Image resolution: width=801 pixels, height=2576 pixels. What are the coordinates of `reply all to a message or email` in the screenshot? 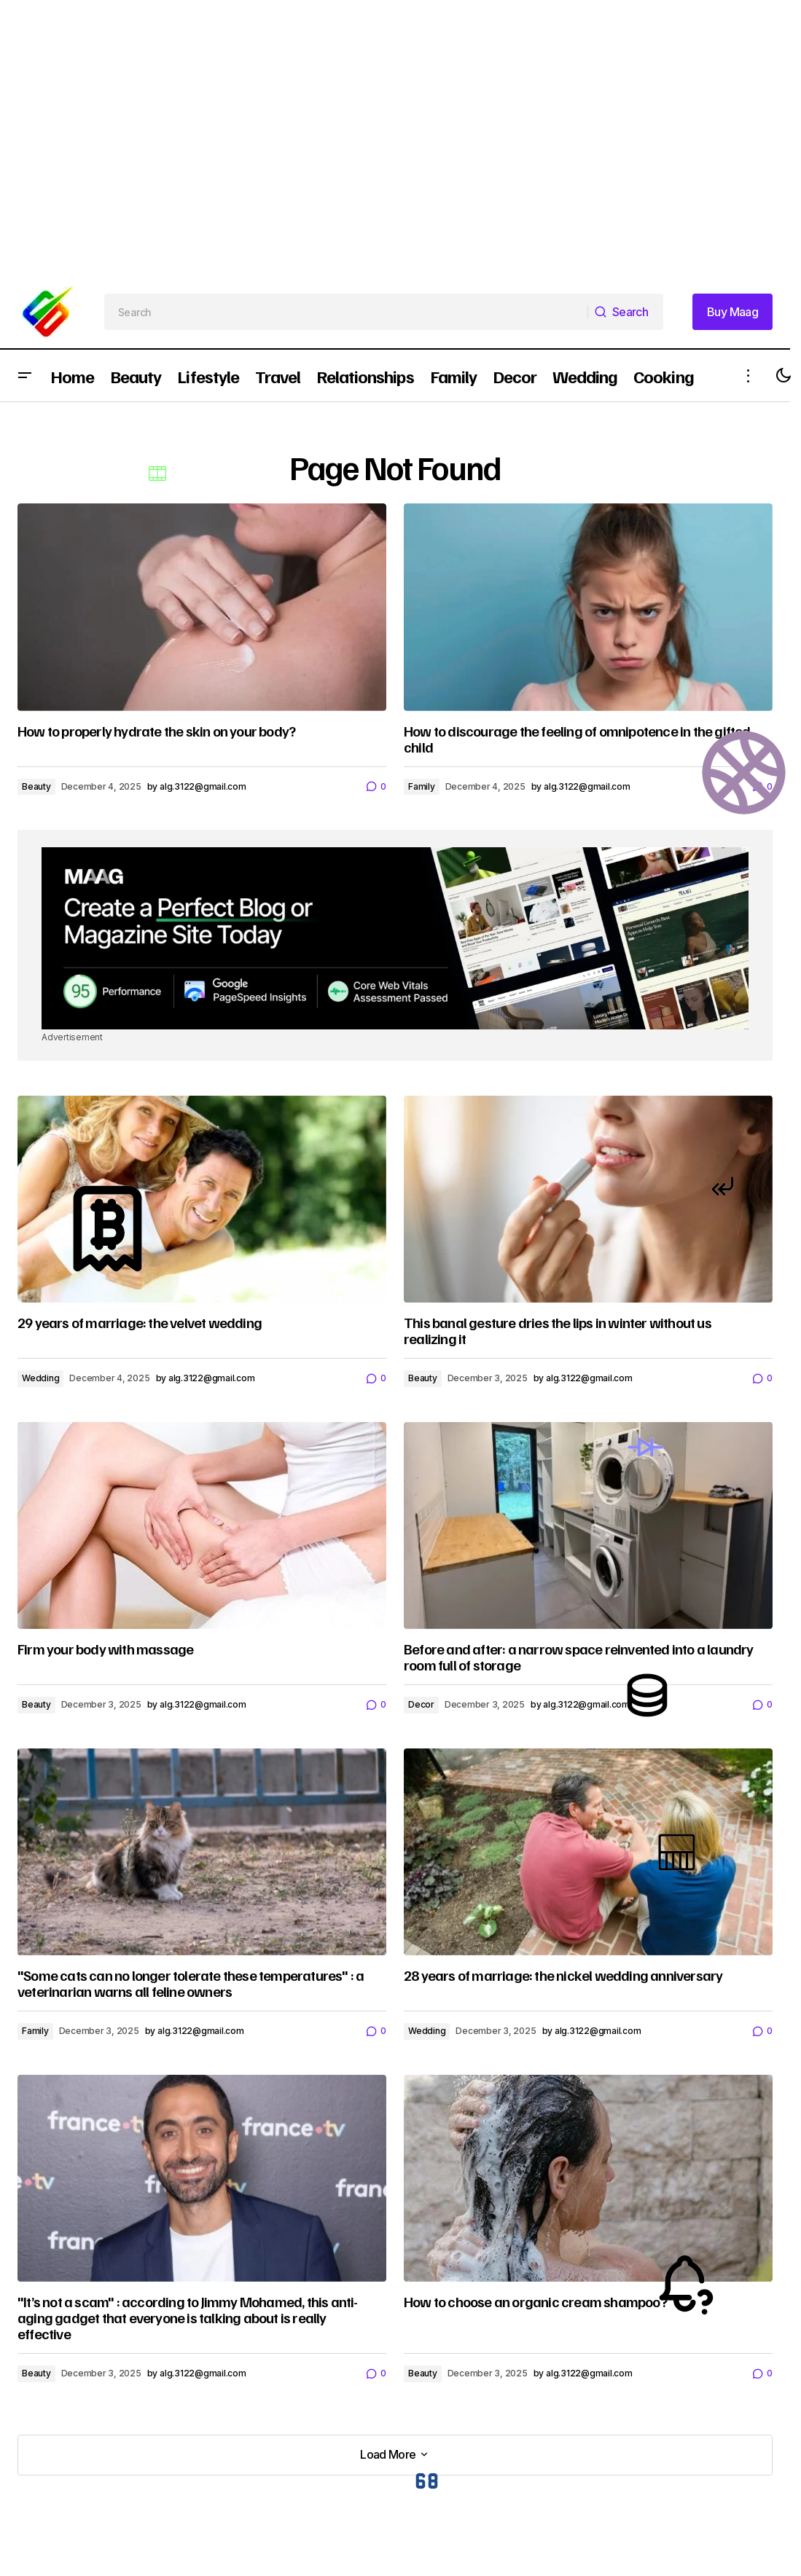 It's located at (723, 1187).